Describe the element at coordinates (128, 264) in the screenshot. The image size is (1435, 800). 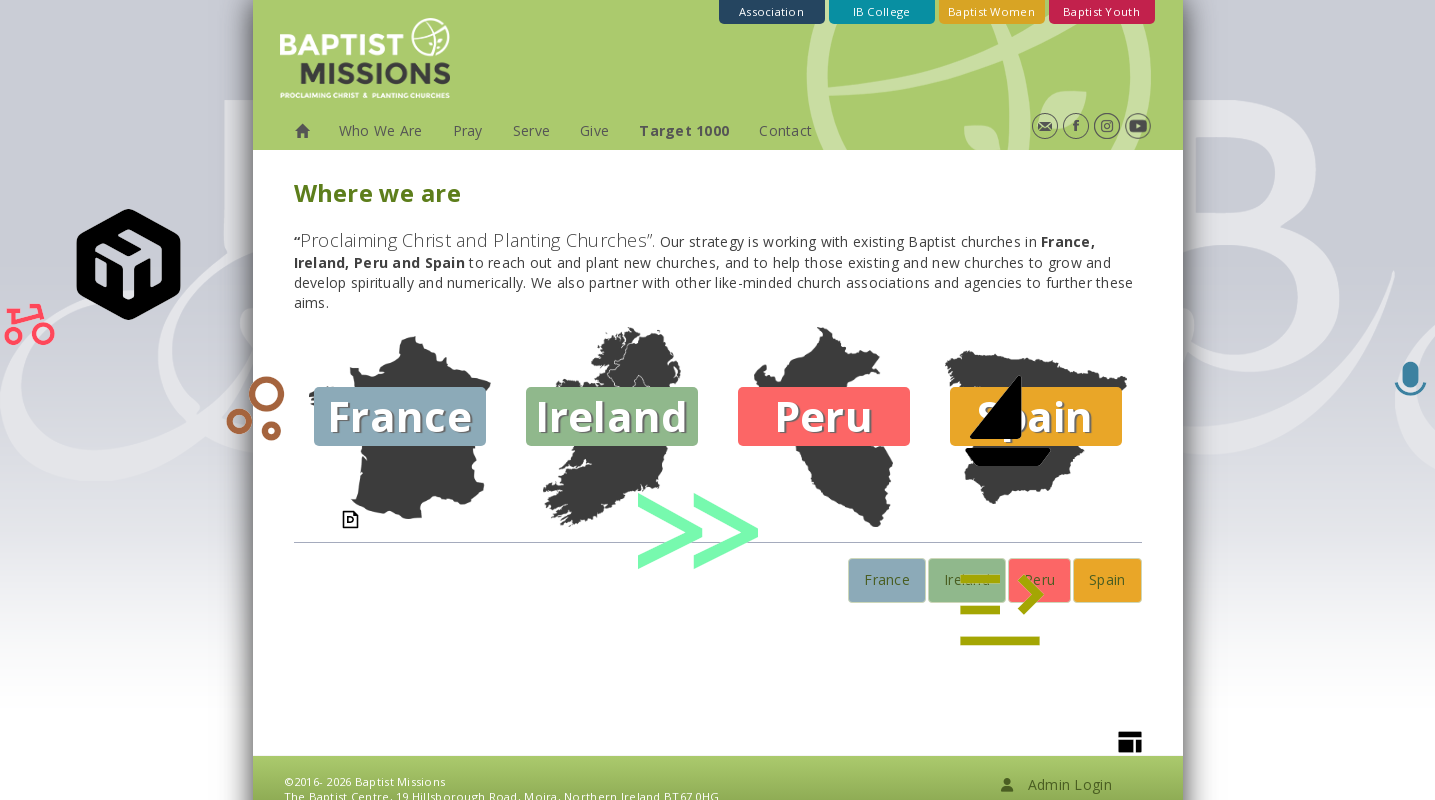
I see `mikrotik brand logo` at that location.